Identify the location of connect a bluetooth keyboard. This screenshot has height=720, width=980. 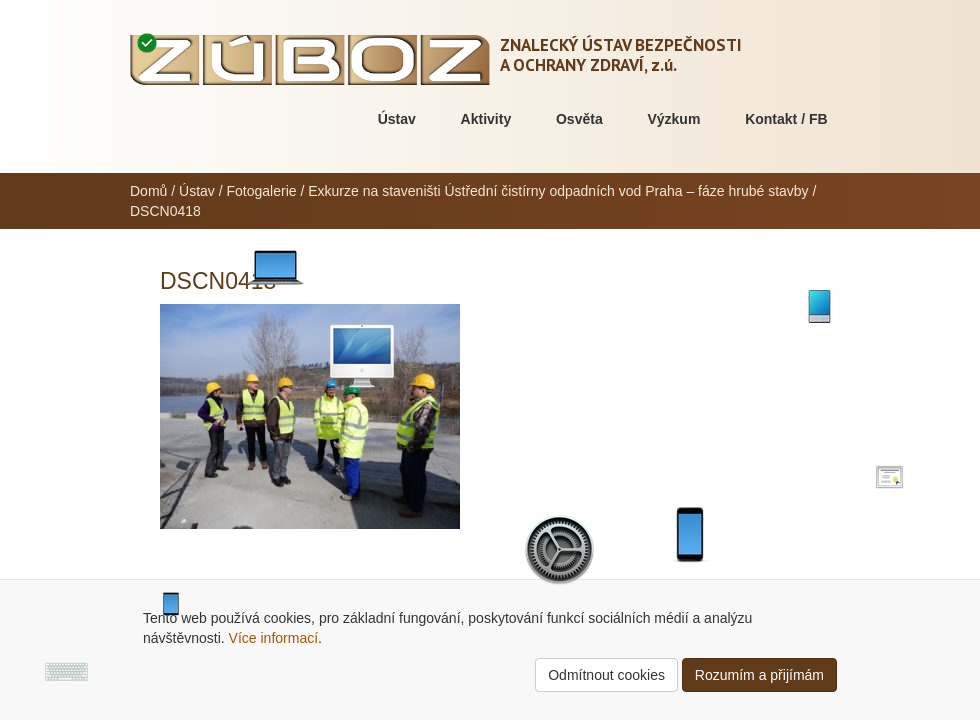
(66, 671).